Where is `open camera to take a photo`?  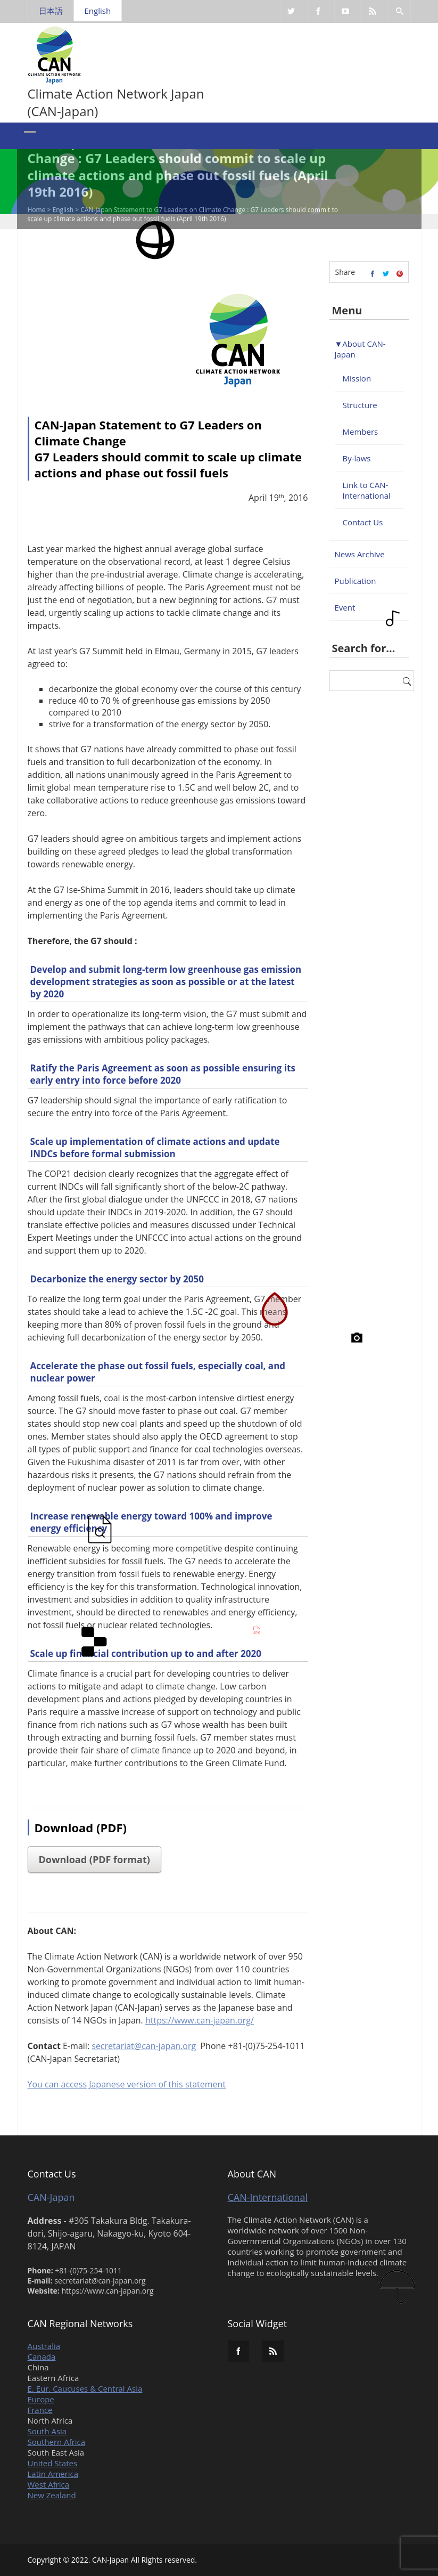 open camera to take a photo is located at coordinates (357, 1338).